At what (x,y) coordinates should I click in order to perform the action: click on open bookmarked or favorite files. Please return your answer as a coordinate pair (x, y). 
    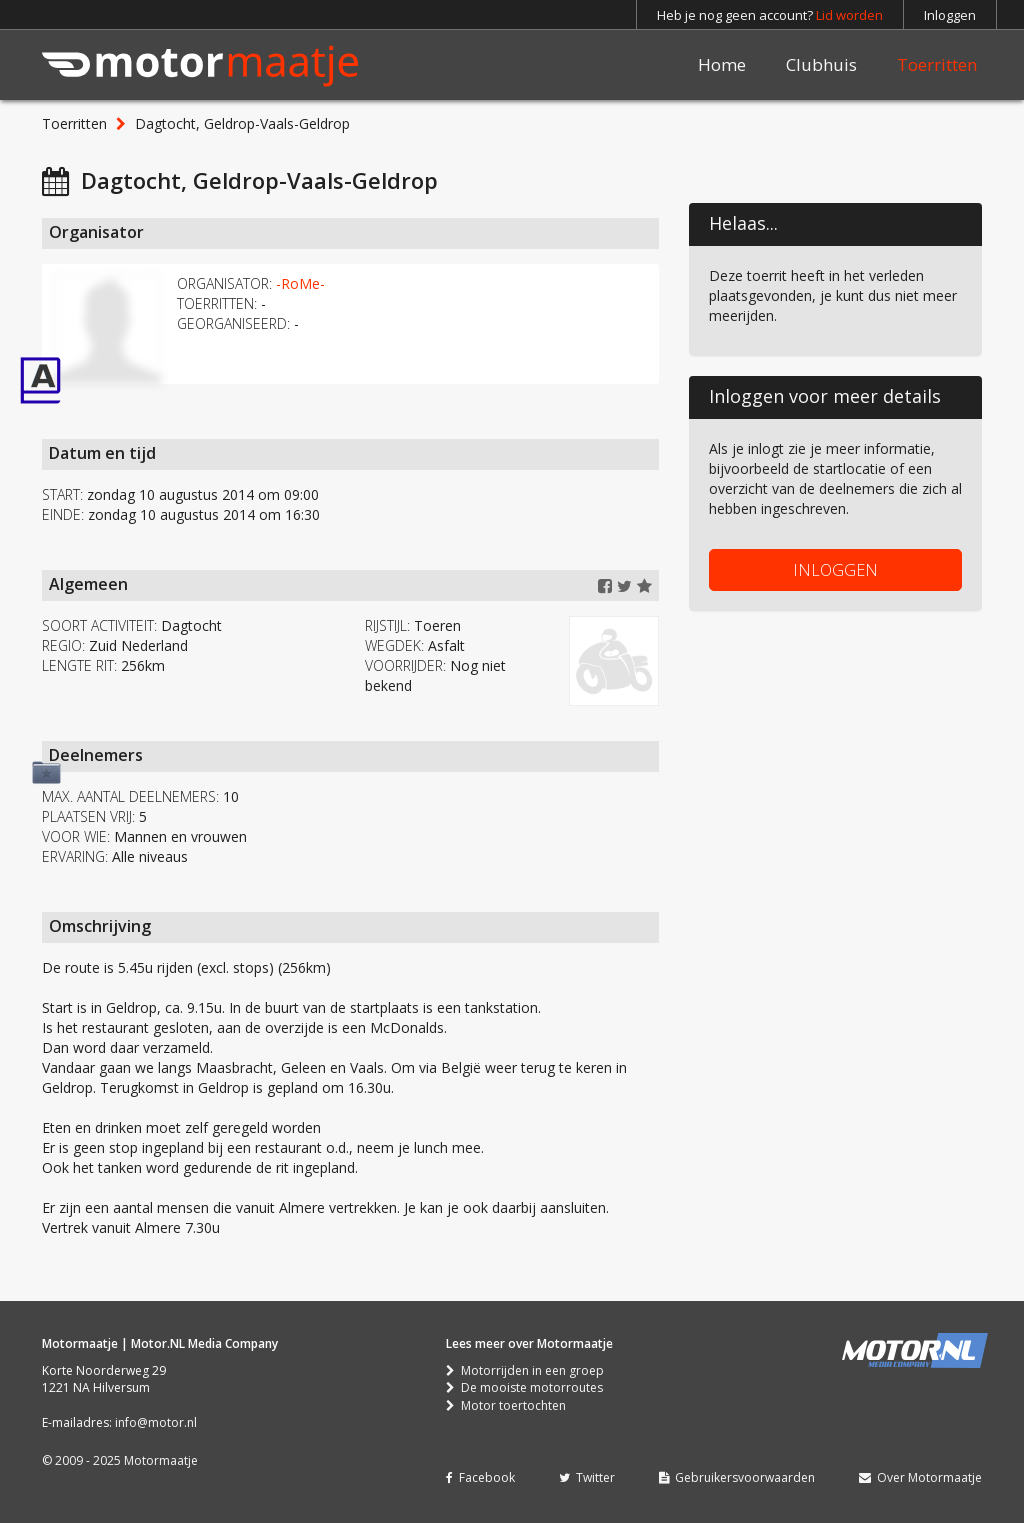
    Looking at the image, I should click on (46, 772).